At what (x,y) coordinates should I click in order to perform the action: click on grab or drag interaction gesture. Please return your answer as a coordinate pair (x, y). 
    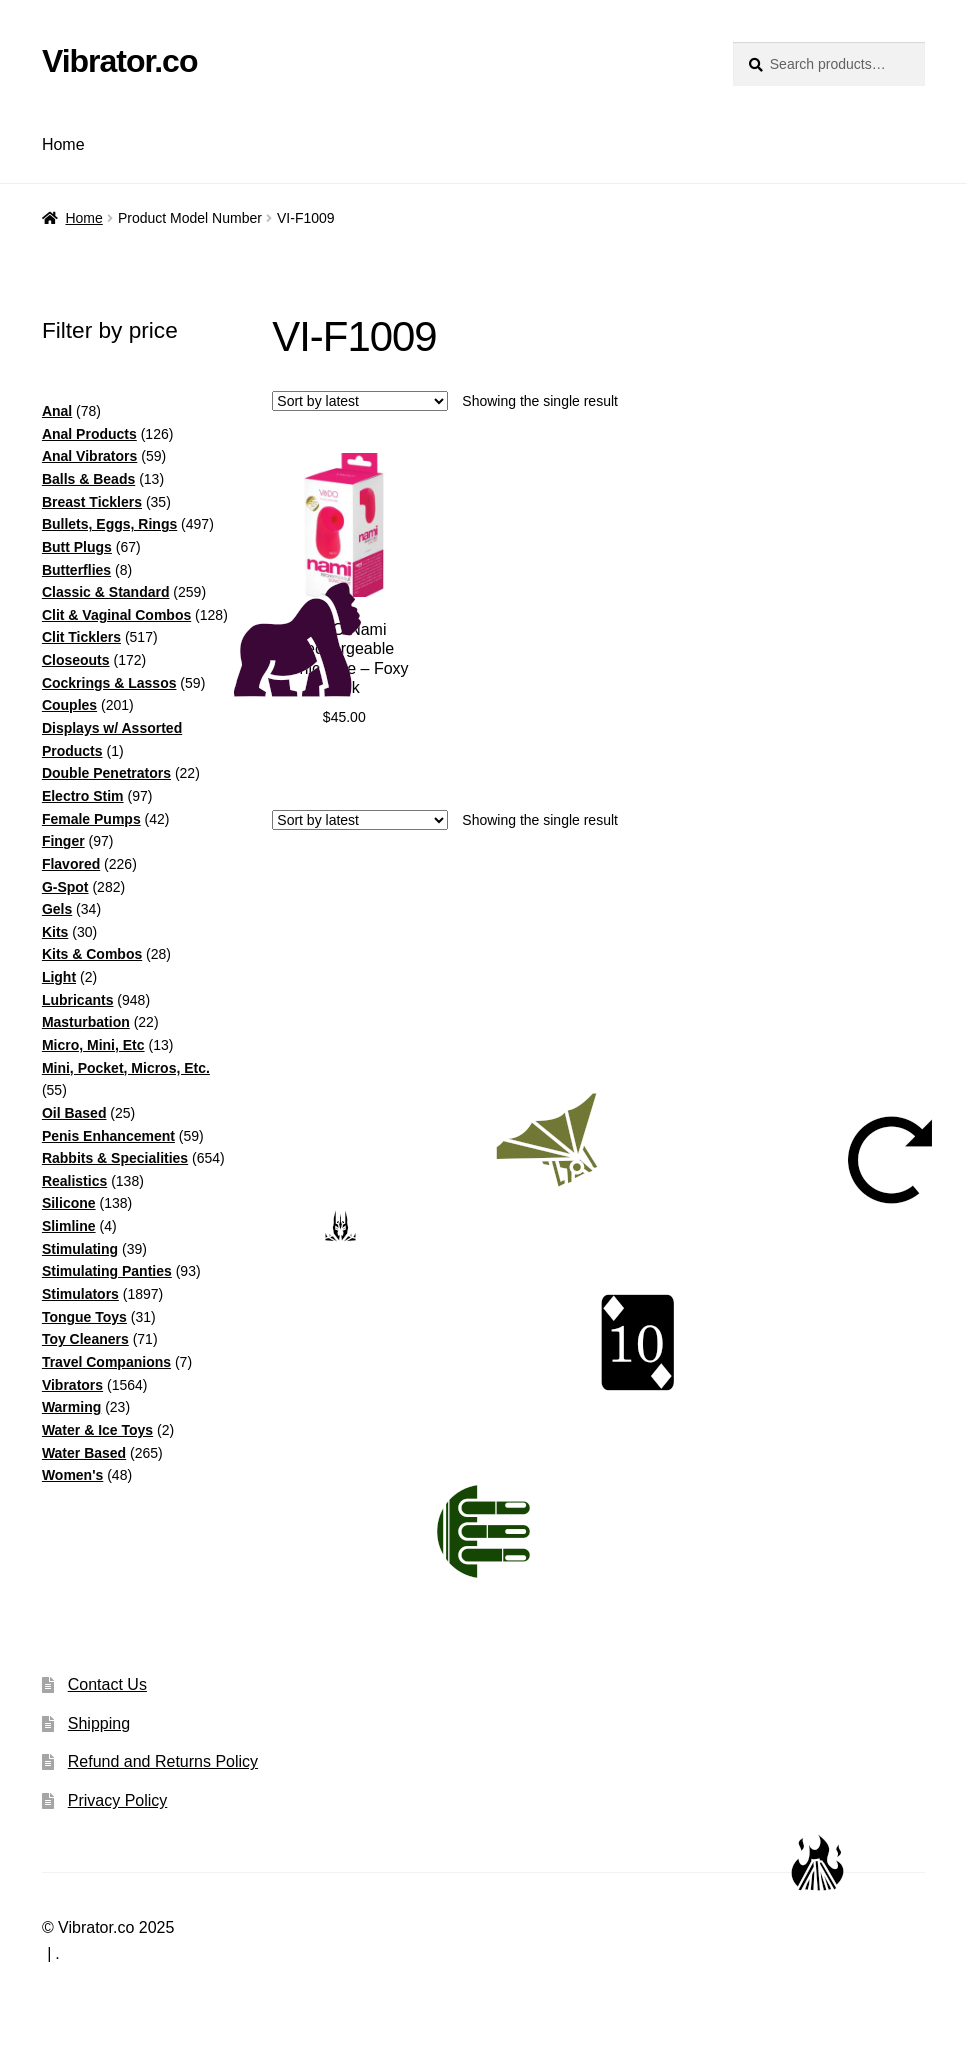
    Looking at the image, I should click on (483, 1531).